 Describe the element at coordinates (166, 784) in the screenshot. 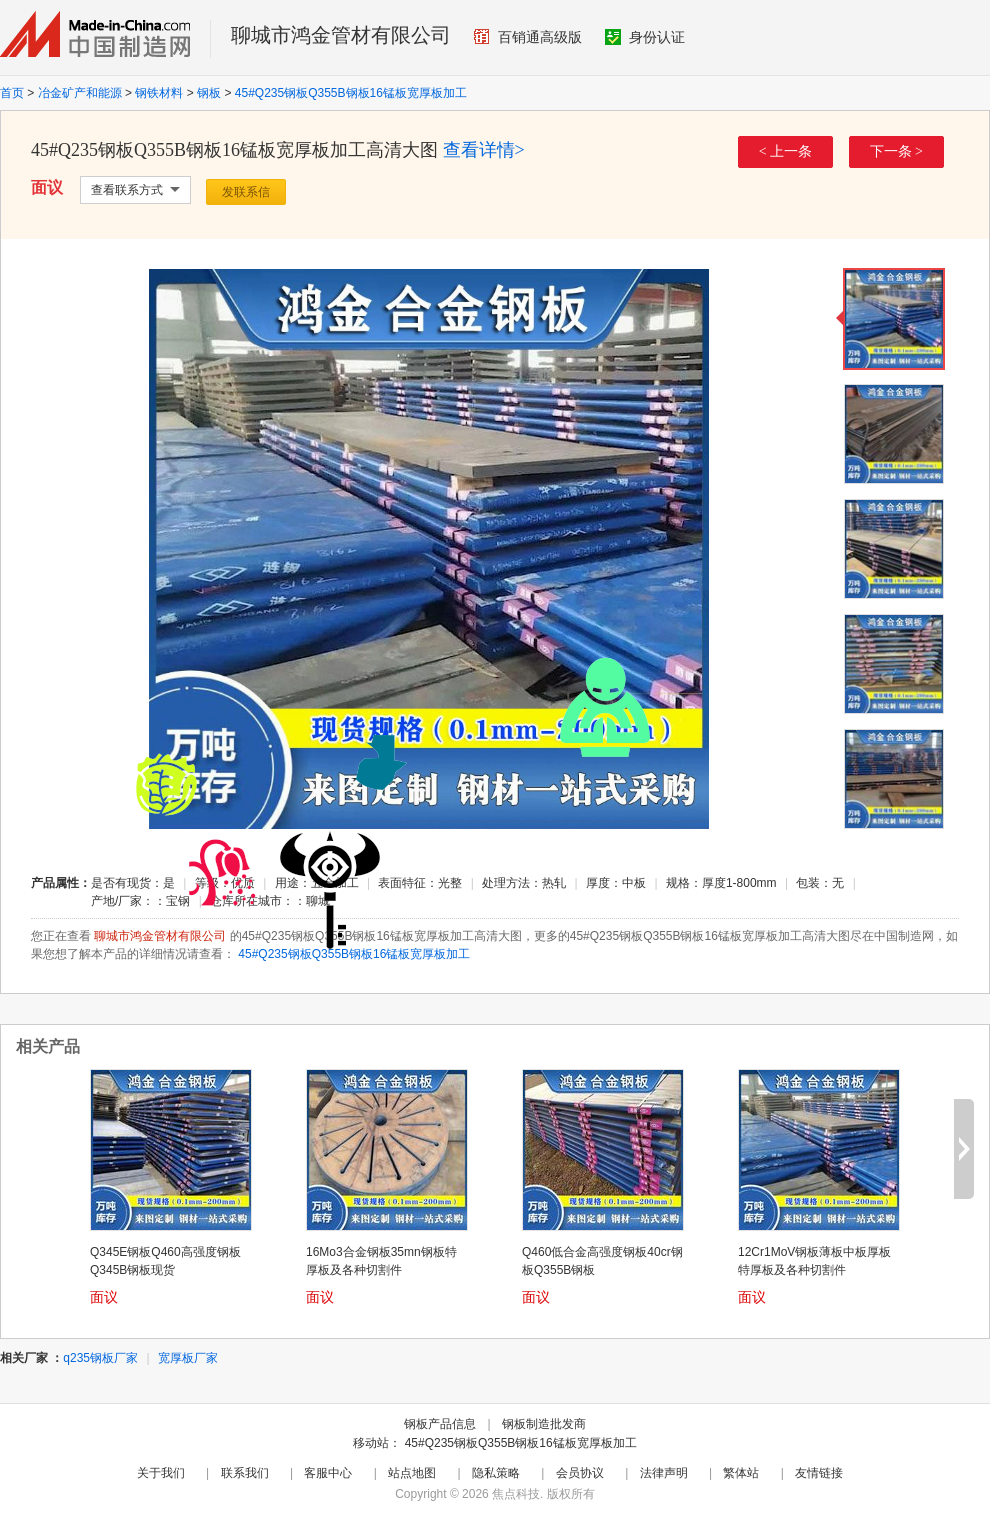

I see `cabbage vegetable item in a farming or cooking game` at that location.